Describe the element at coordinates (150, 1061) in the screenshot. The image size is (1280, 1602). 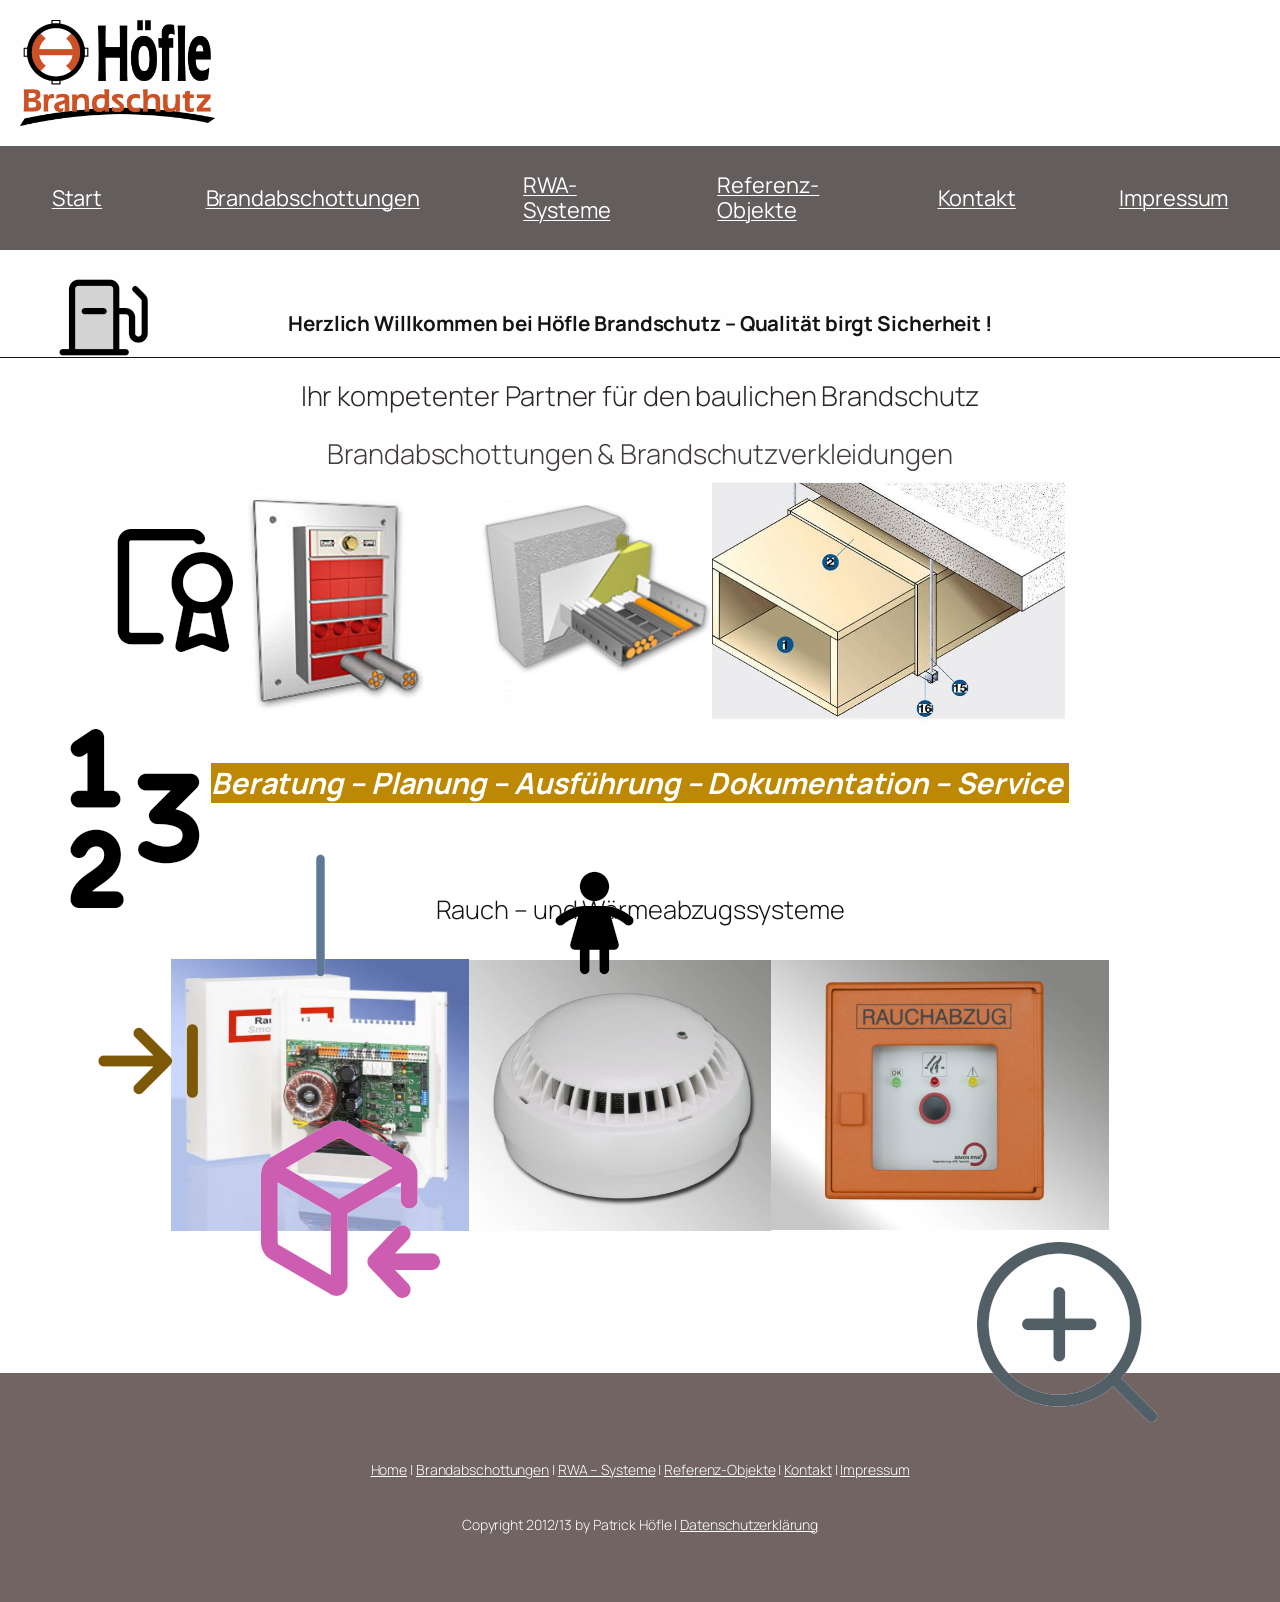
I see `move to next tab` at that location.